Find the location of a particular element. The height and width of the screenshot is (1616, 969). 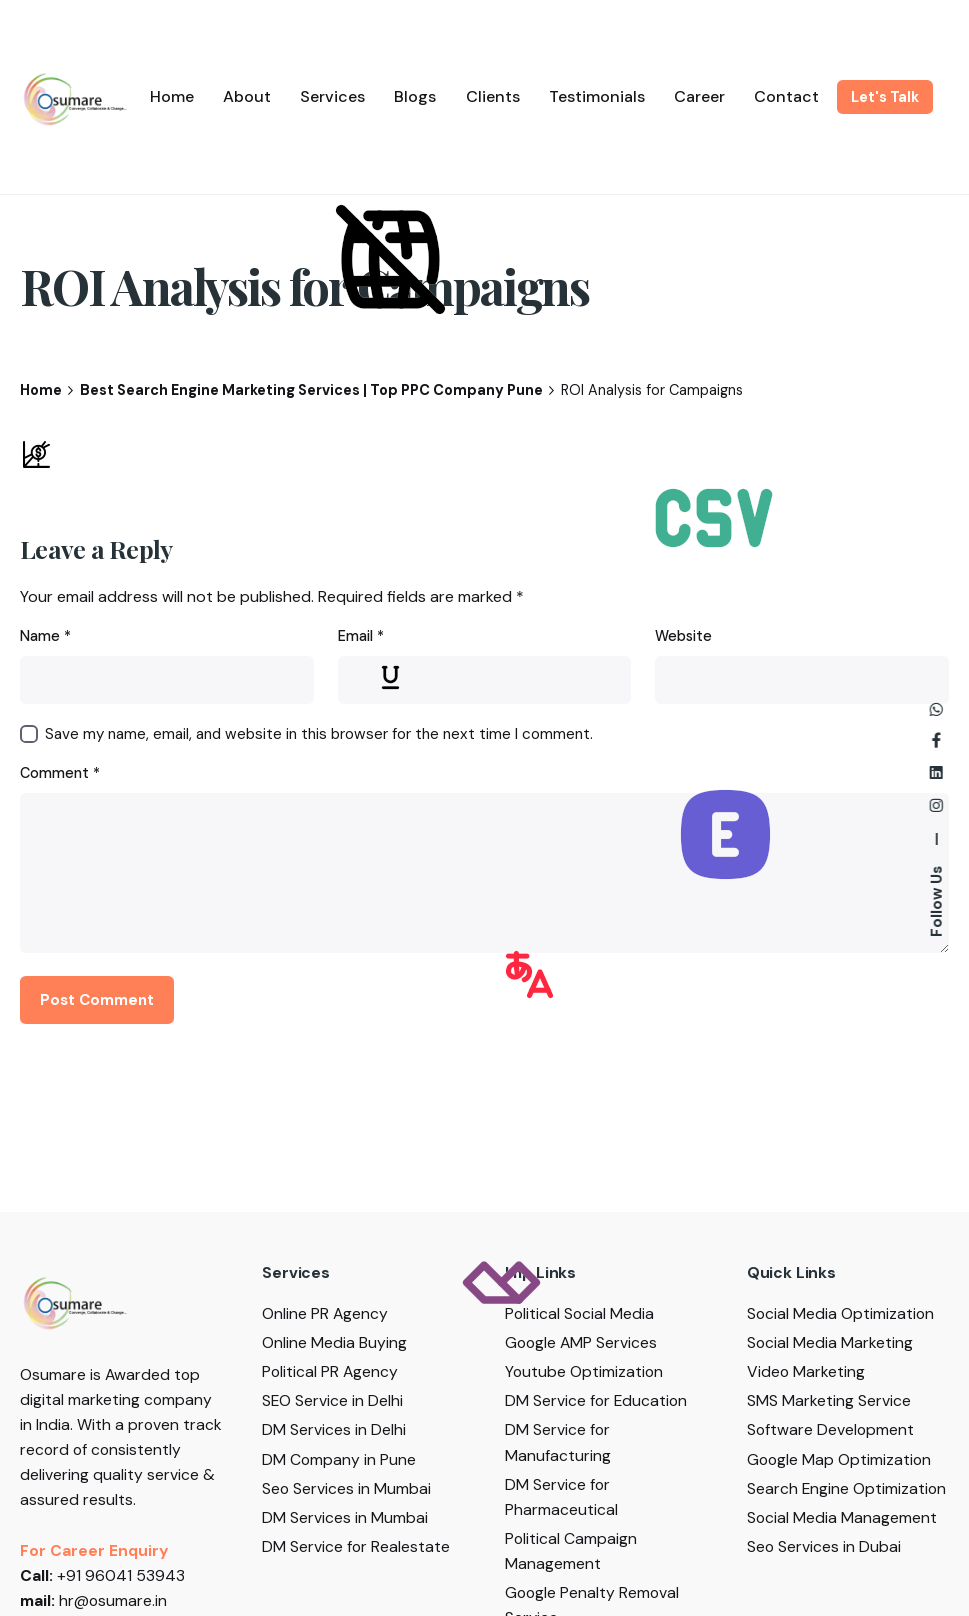

alpine.js framework logo is located at coordinates (501, 1284).